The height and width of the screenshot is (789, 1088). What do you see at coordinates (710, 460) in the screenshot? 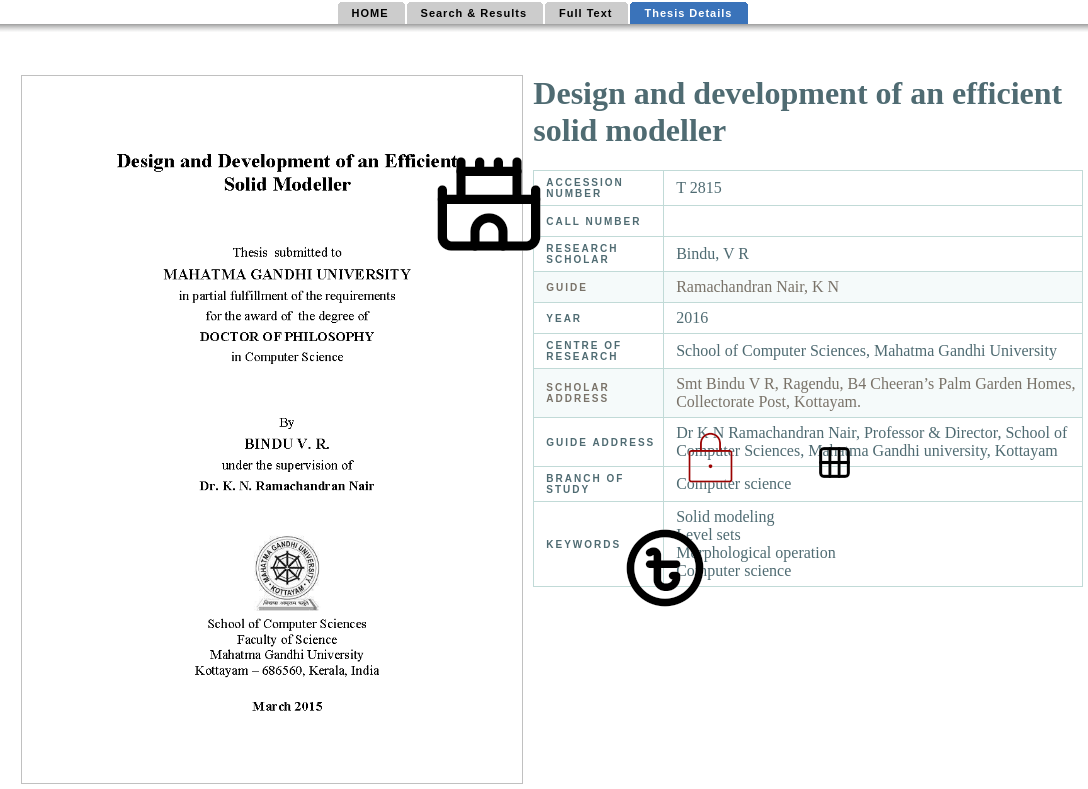
I see `lock or secure this item` at bounding box center [710, 460].